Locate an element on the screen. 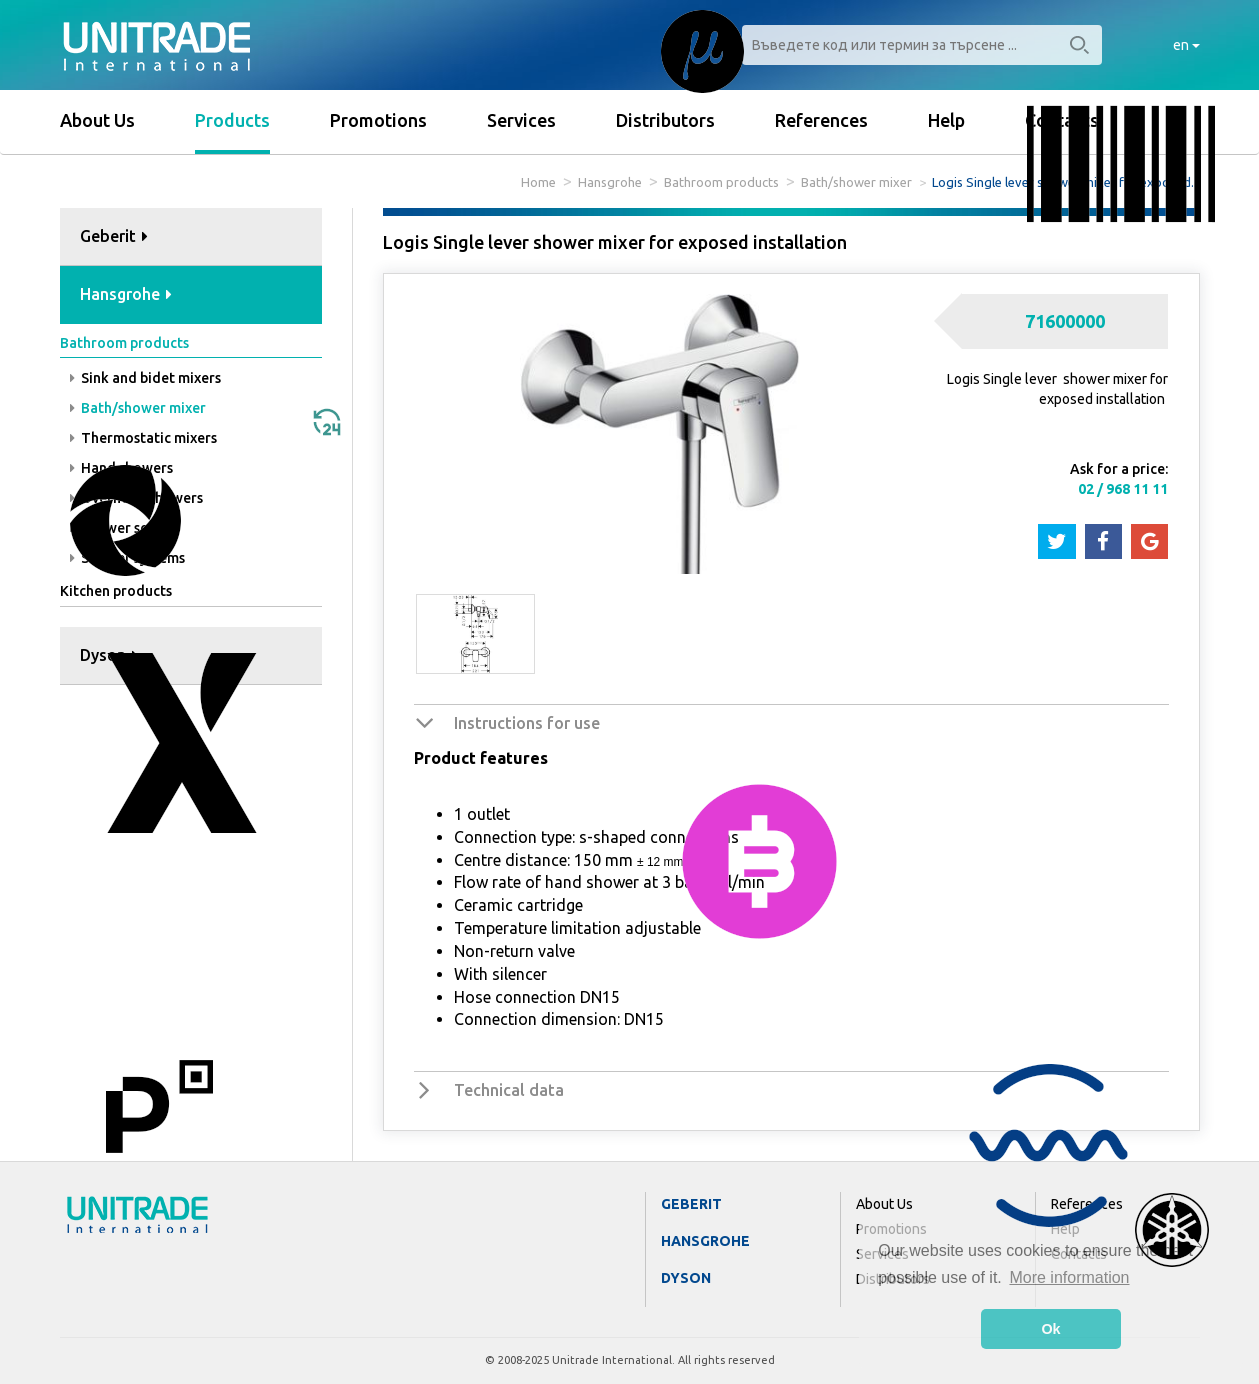 Image resolution: width=1259 pixels, height=1384 pixels. appium logo - open source mobile automation testing framework is located at coordinates (125, 520).